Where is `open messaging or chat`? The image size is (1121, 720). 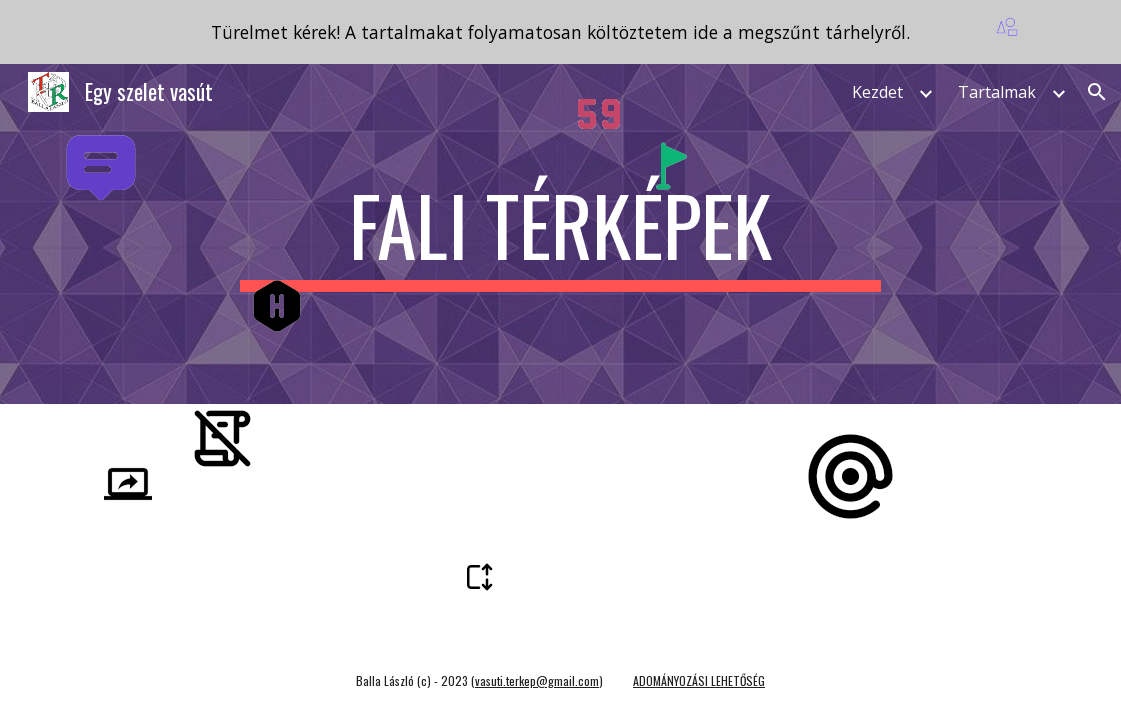 open messaging or chat is located at coordinates (101, 166).